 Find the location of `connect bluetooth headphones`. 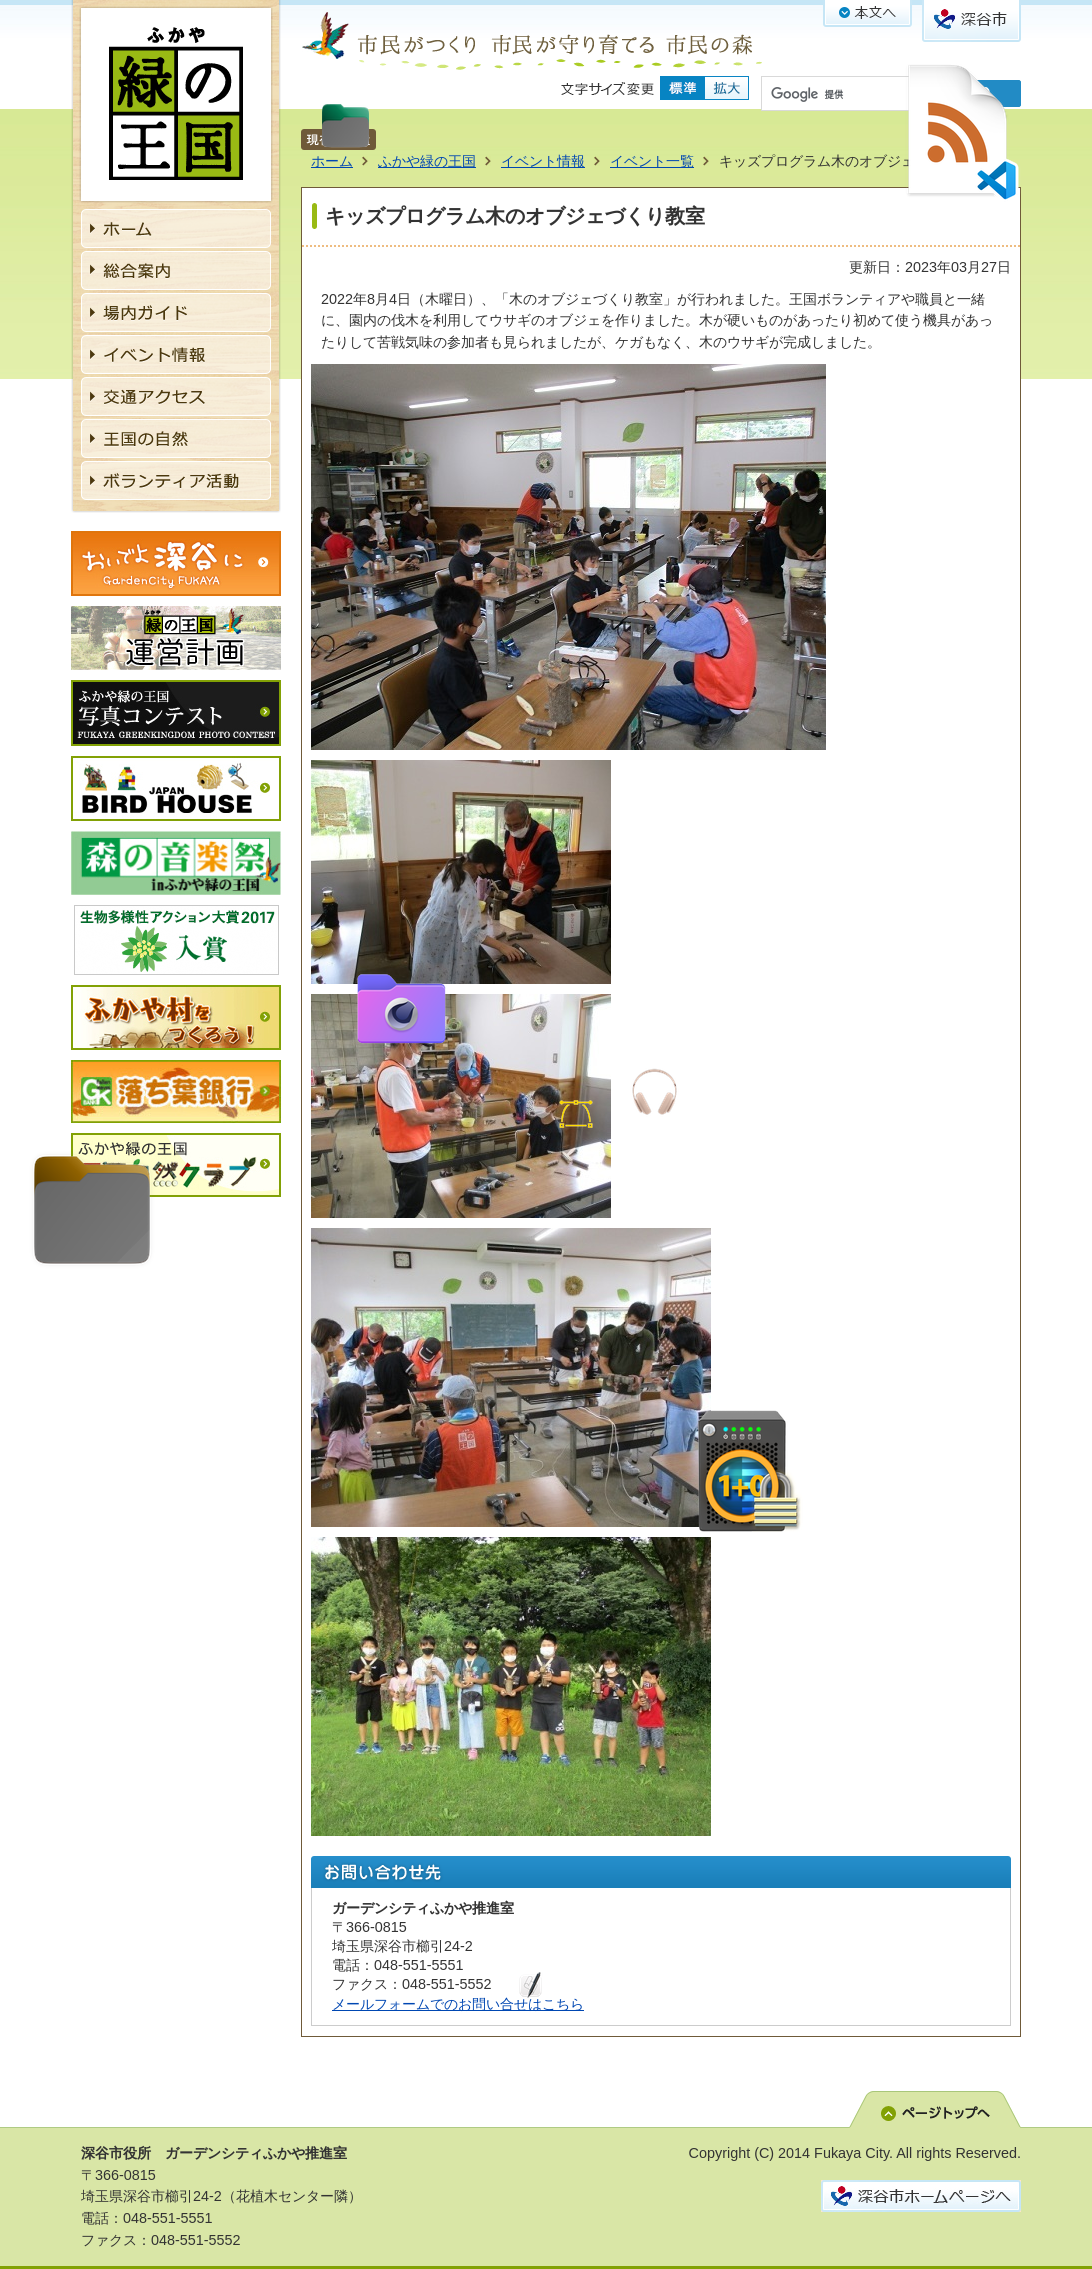

connect bluetooth headphones is located at coordinates (654, 1092).